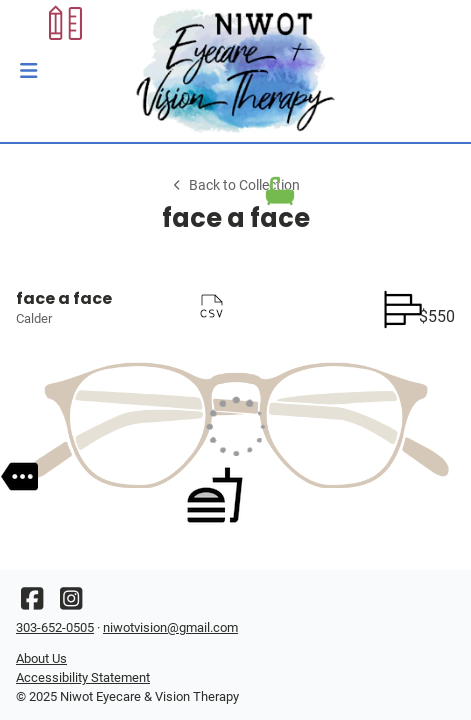  Describe the element at coordinates (65, 23) in the screenshot. I see `access design or editing tools` at that location.